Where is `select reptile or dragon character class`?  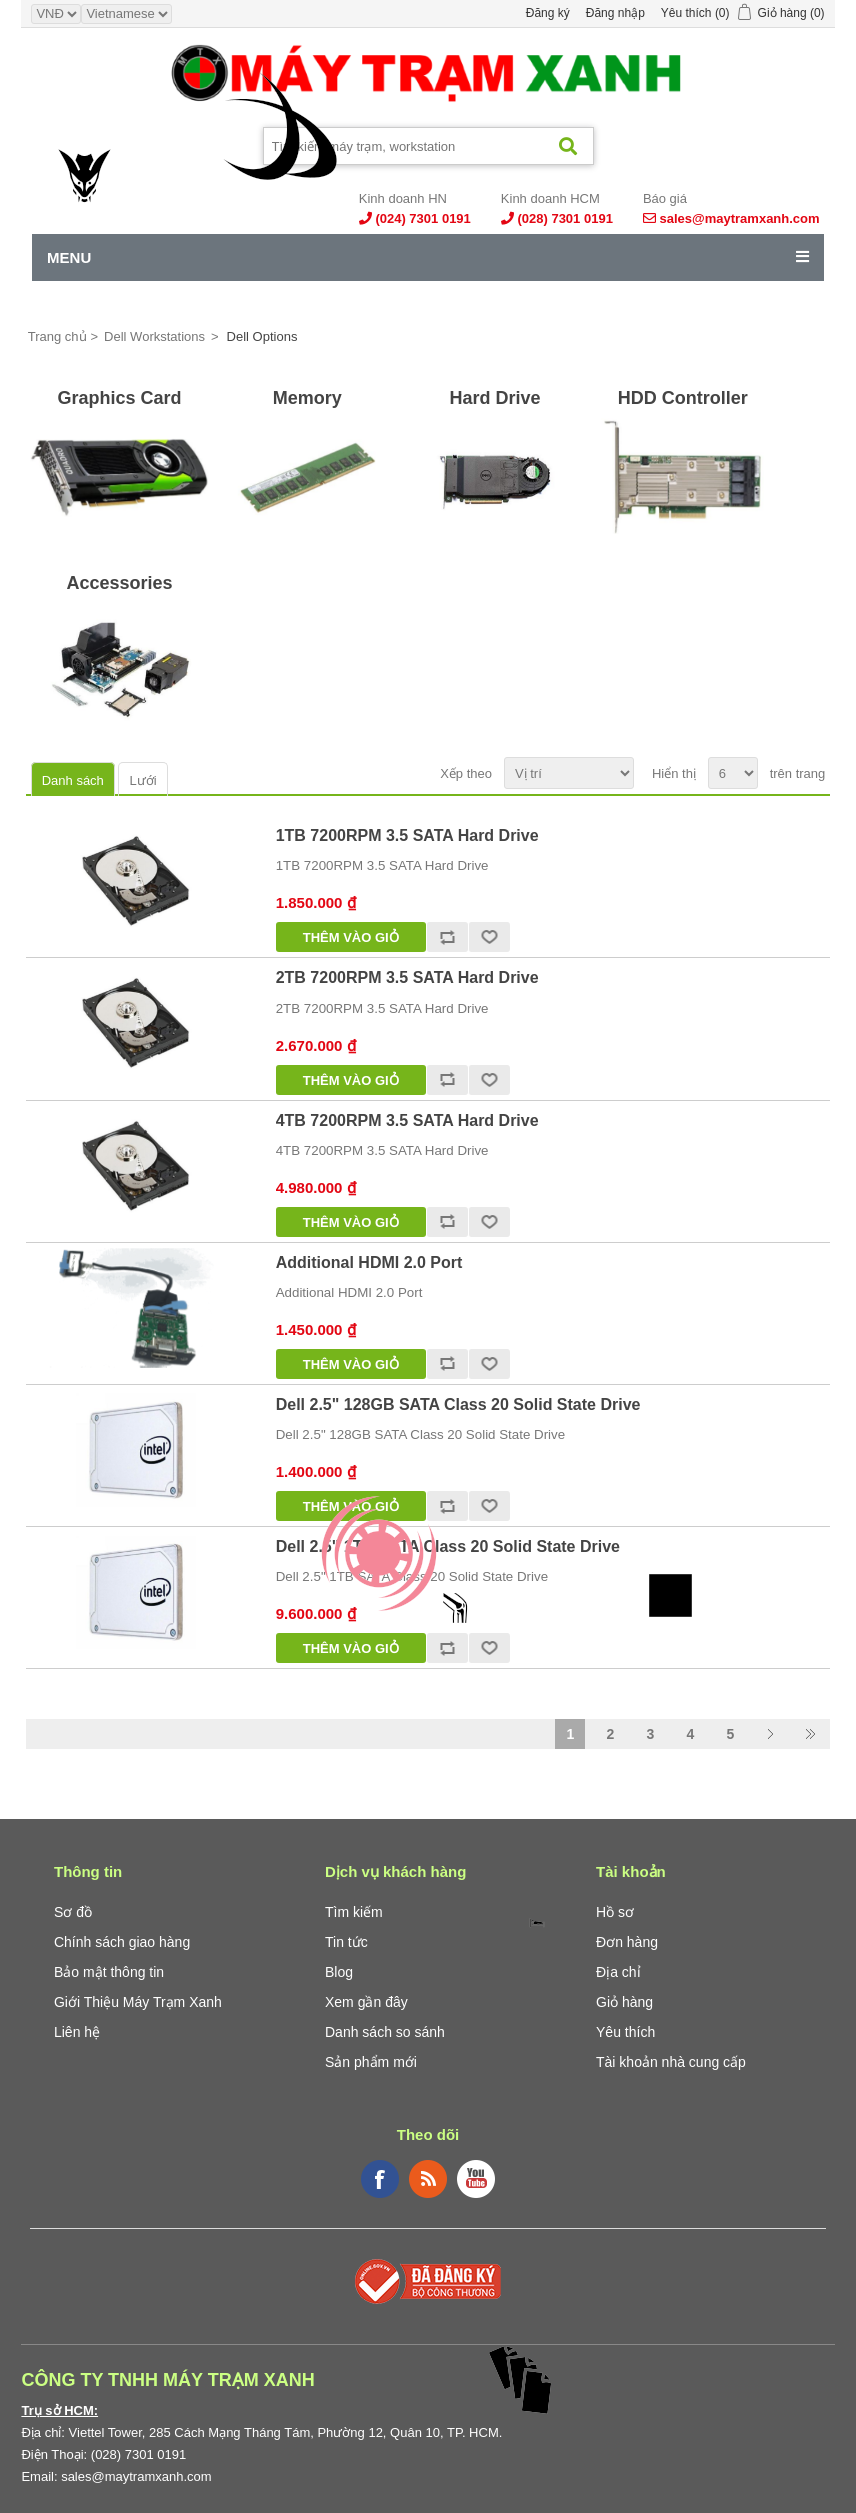 select reptile or dragon character class is located at coordinates (84, 175).